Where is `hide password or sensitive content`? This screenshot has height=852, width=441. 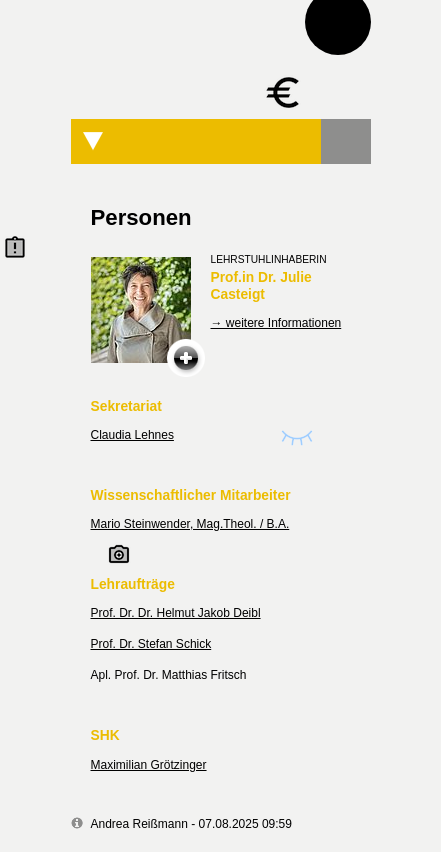
hide password or sensitive content is located at coordinates (297, 435).